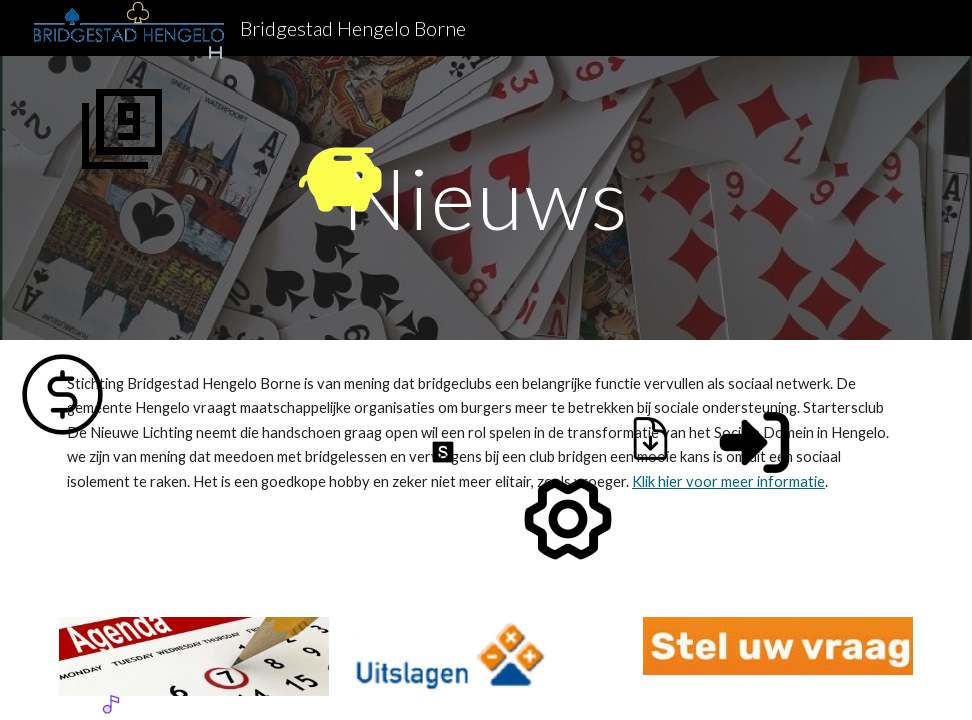 Image resolution: width=972 pixels, height=720 pixels. What do you see at coordinates (111, 704) in the screenshot?
I see `access music or audio player` at bounding box center [111, 704].